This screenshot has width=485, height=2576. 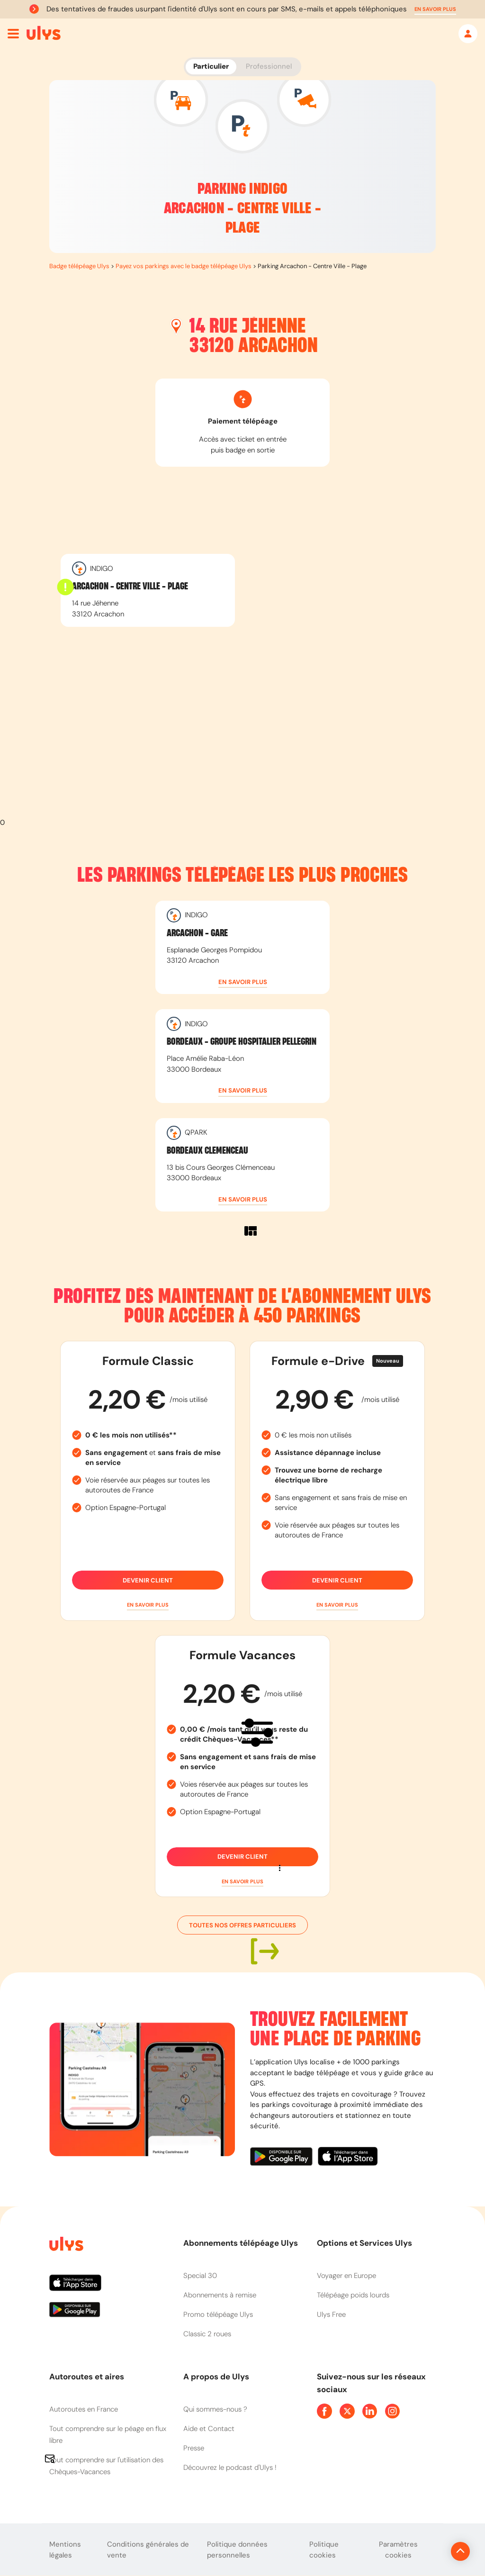 What do you see at coordinates (50, 2458) in the screenshot?
I see `search your emails` at bounding box center [50, 2458].